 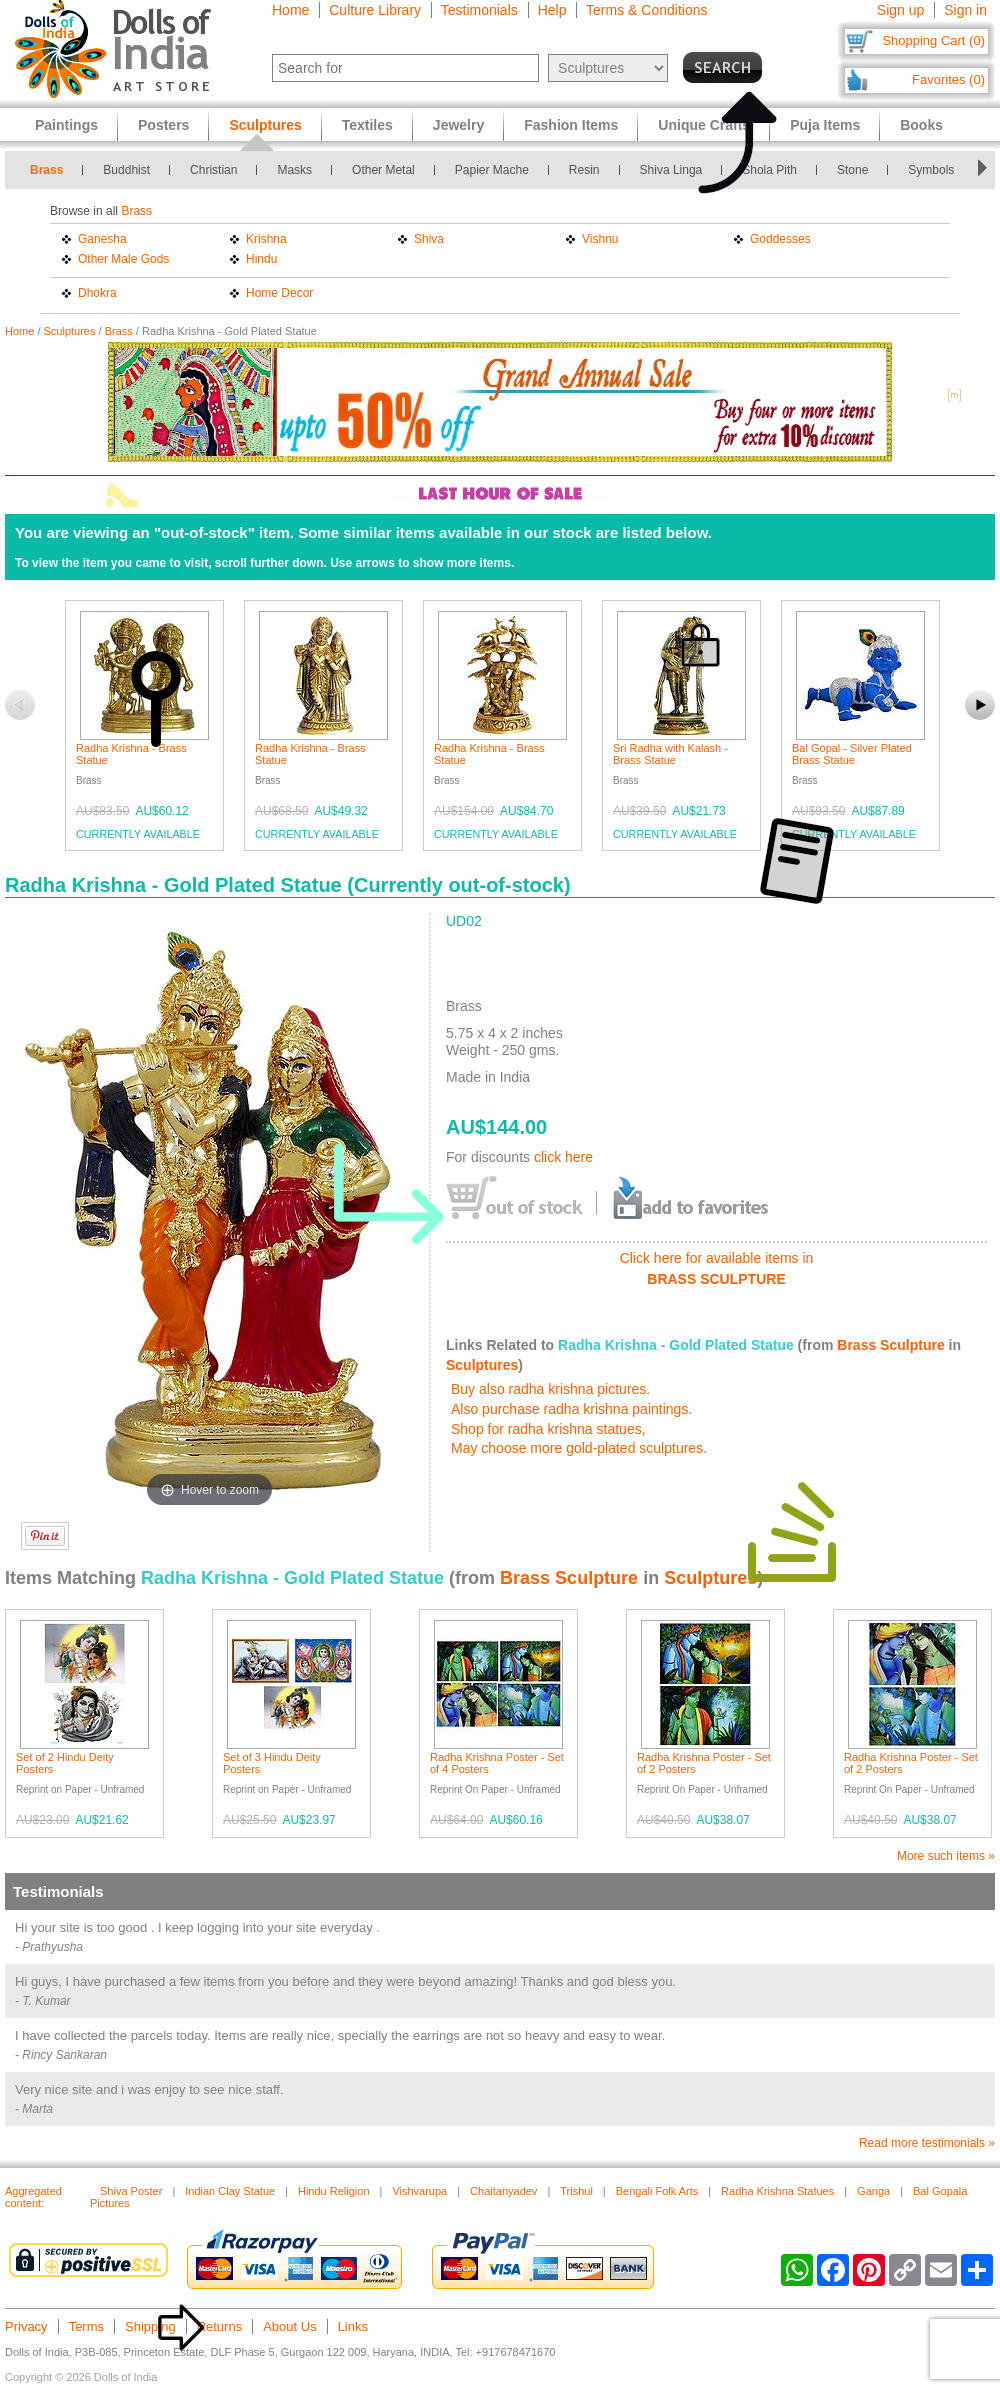 What do you see at coordinates (156, 699) in the screenshot?
I see `mark a location on the map` at bounding box center [156, 699].